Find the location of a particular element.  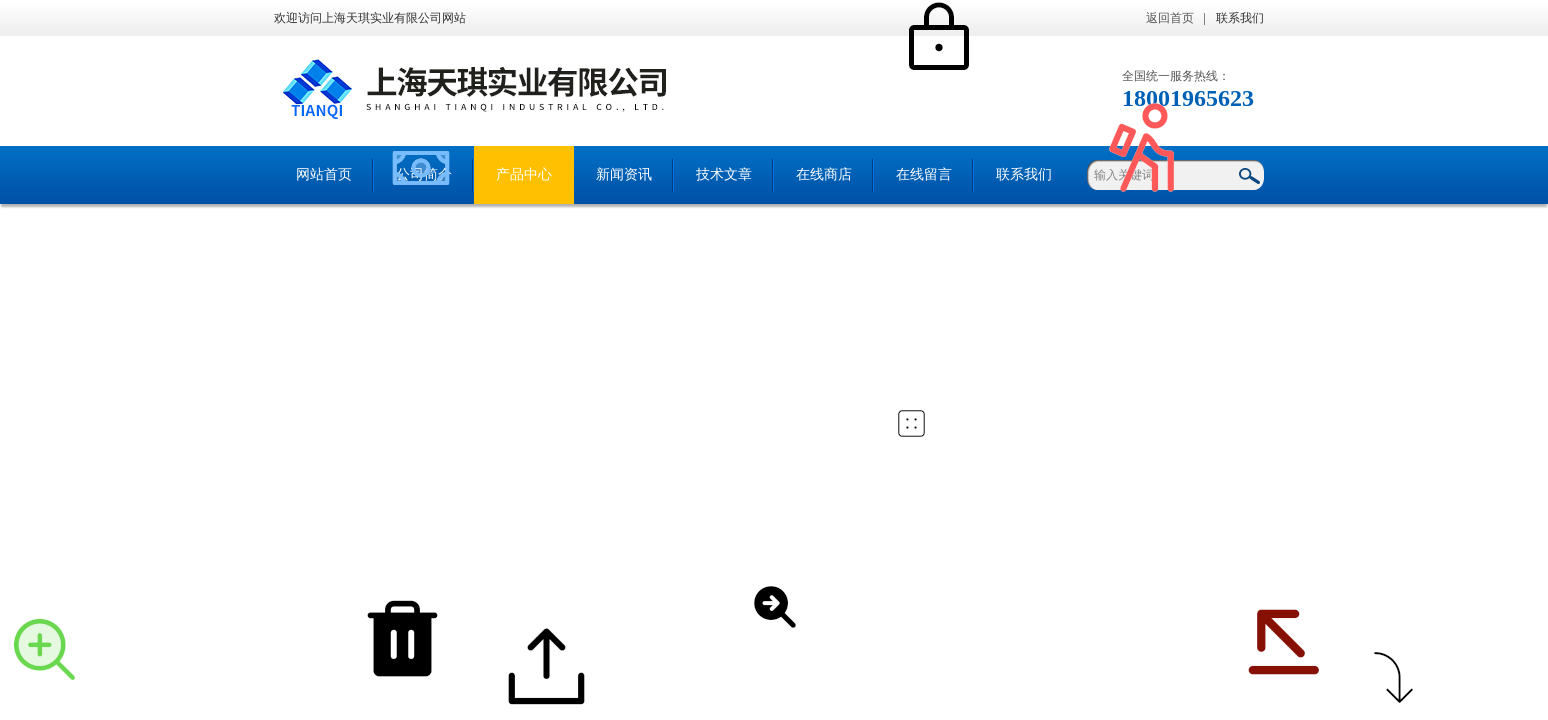

view payment or billing information is located at coordinates (421, 168).